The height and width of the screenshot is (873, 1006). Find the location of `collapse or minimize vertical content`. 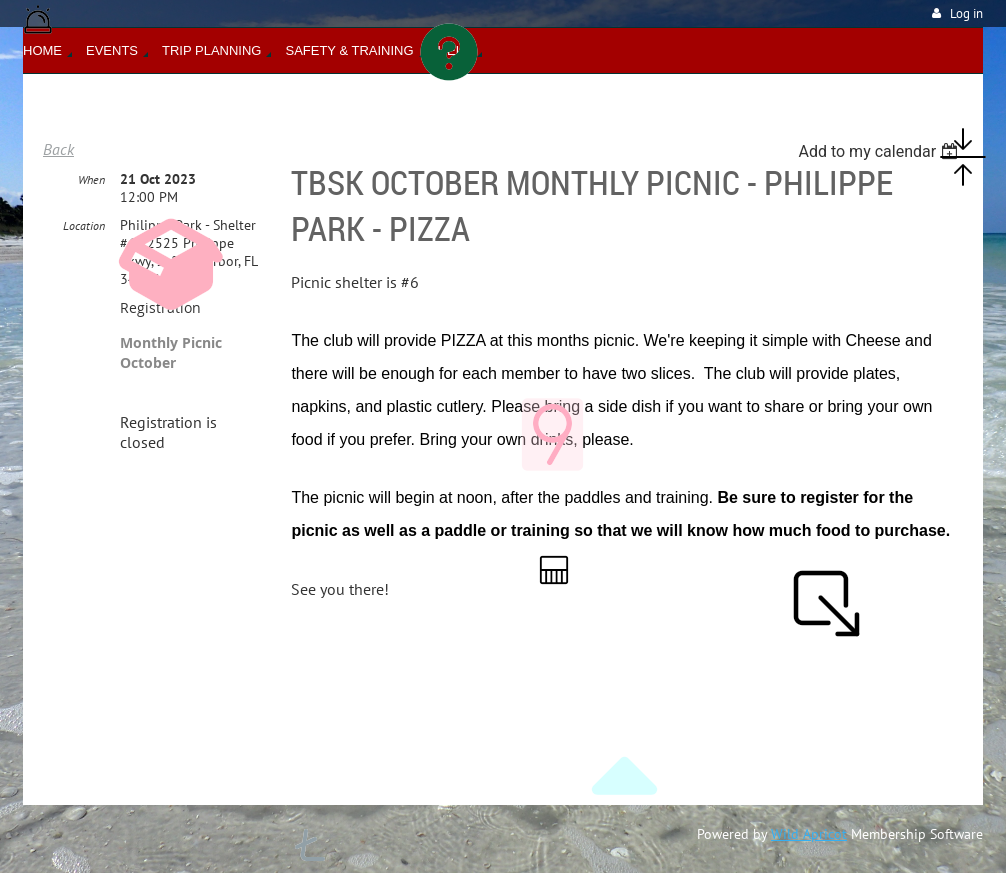

collapse or minimize vertical content is located at coordinates (963, 157).